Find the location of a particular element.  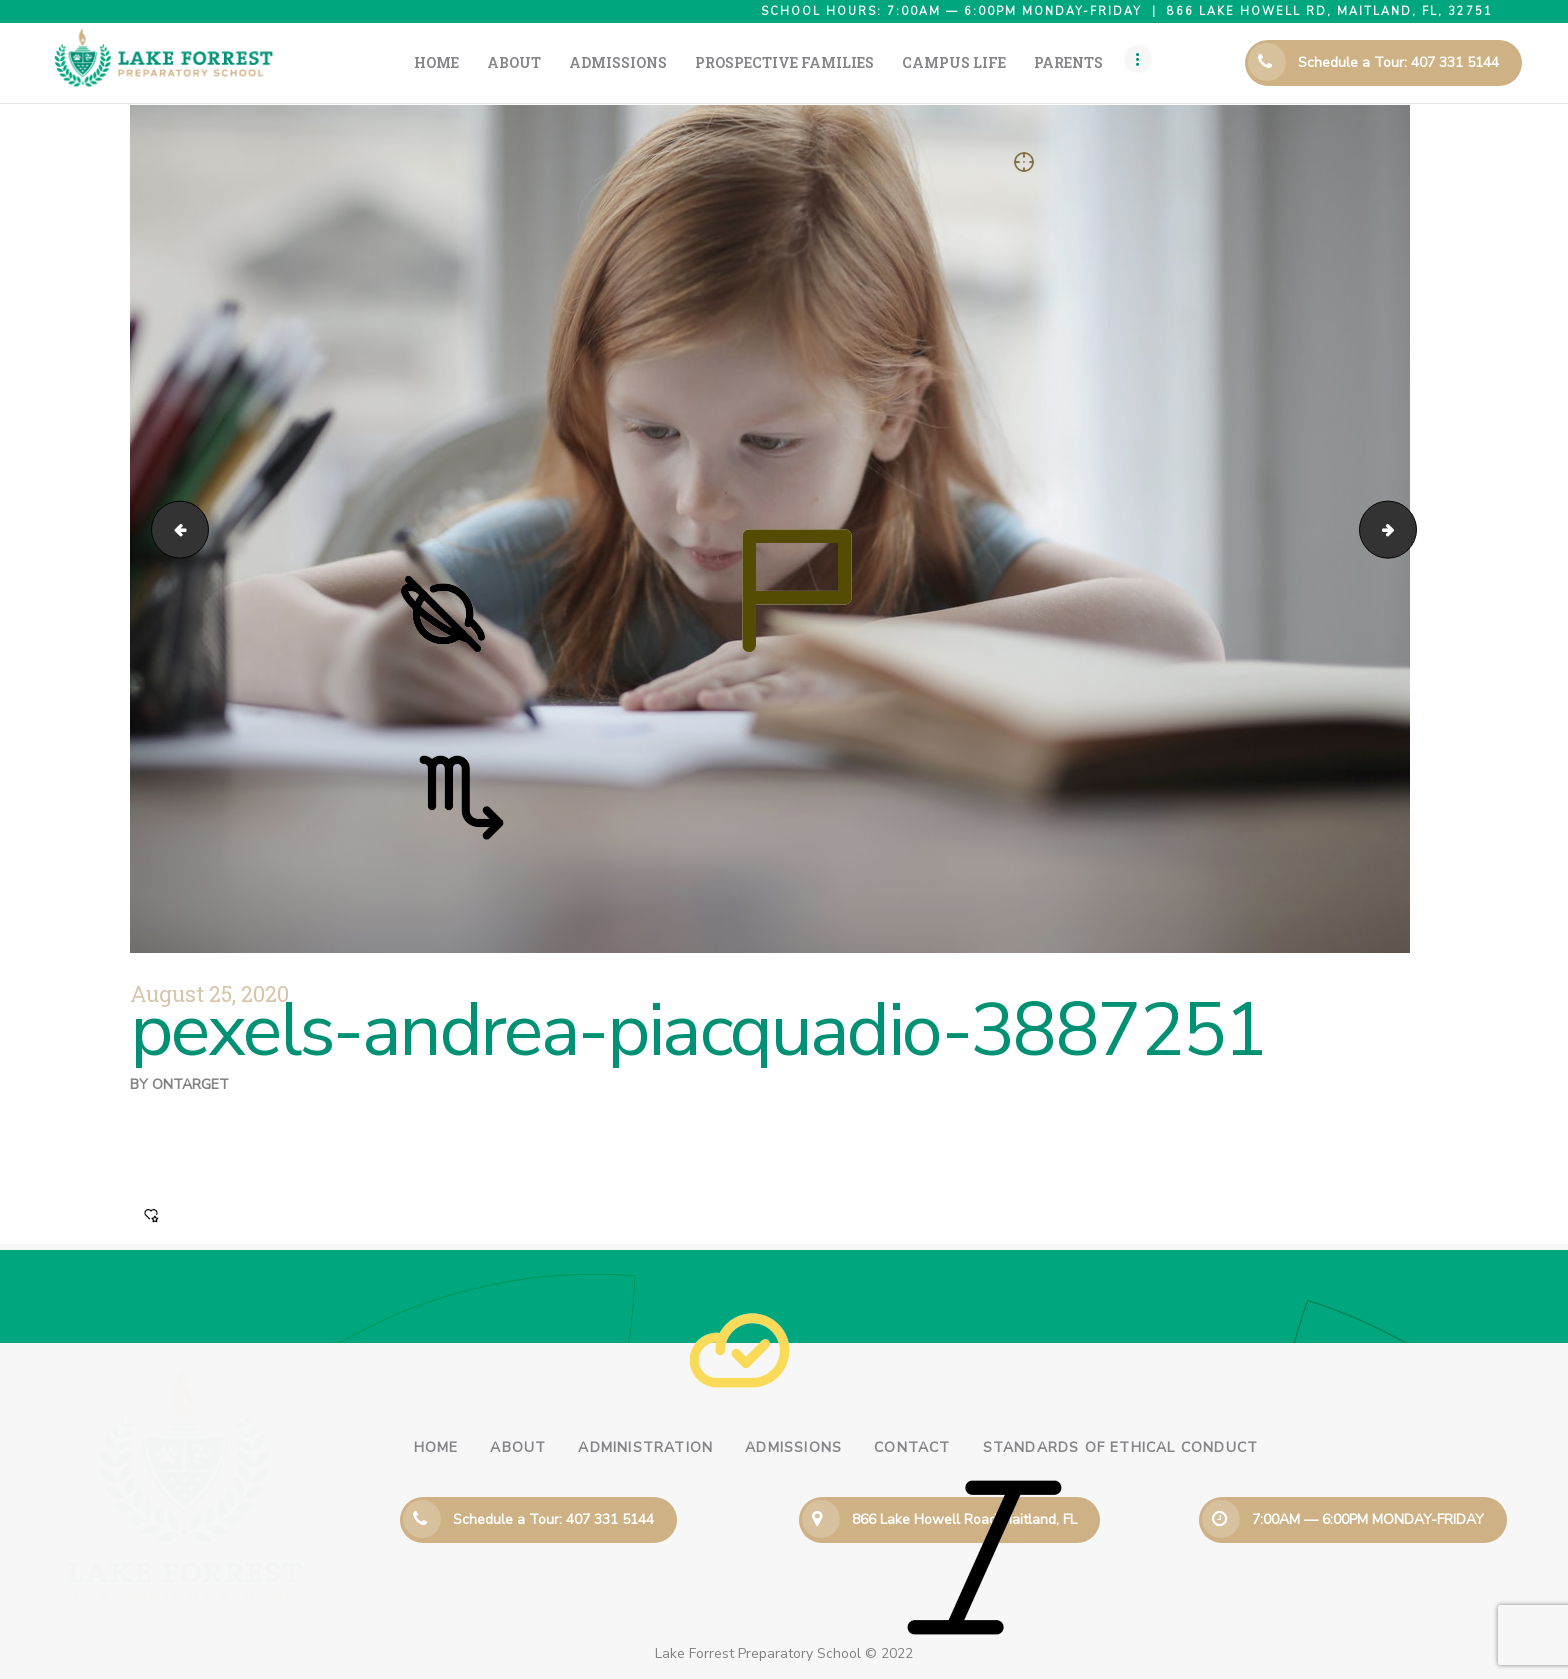

add item to favorites with priority rating is located at coordinates (151, 1215).